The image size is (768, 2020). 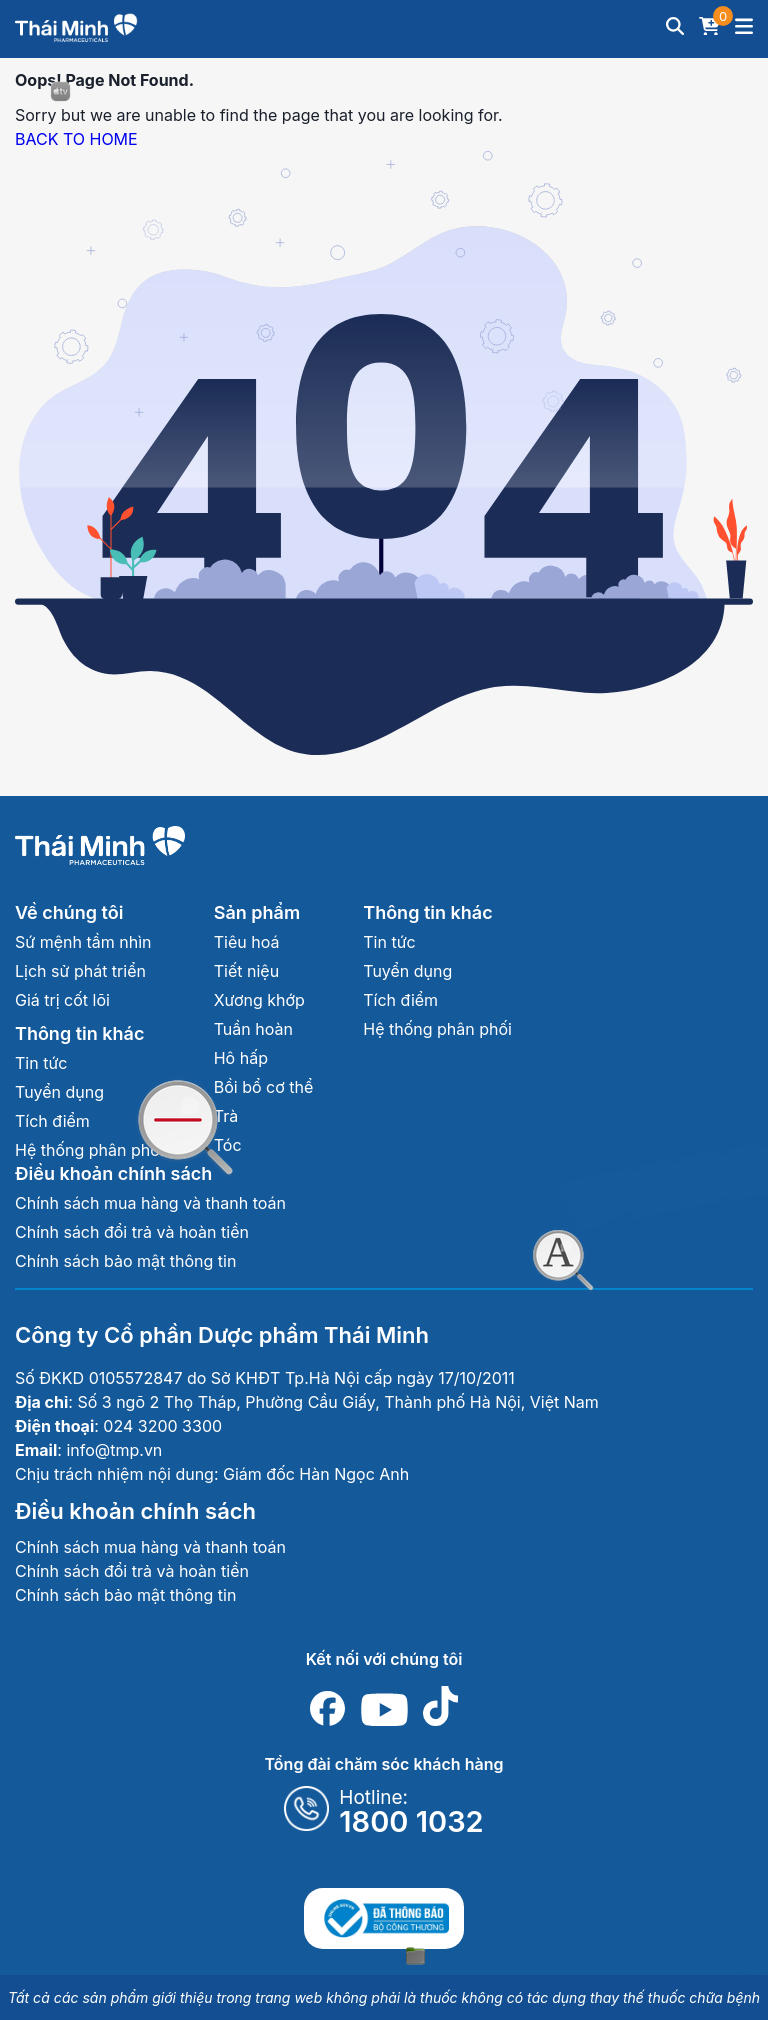 What do you see at coordinates (184, 1126) in the screenshot?
I see `zoom out to see more content` at bounding box center [184, 1126].